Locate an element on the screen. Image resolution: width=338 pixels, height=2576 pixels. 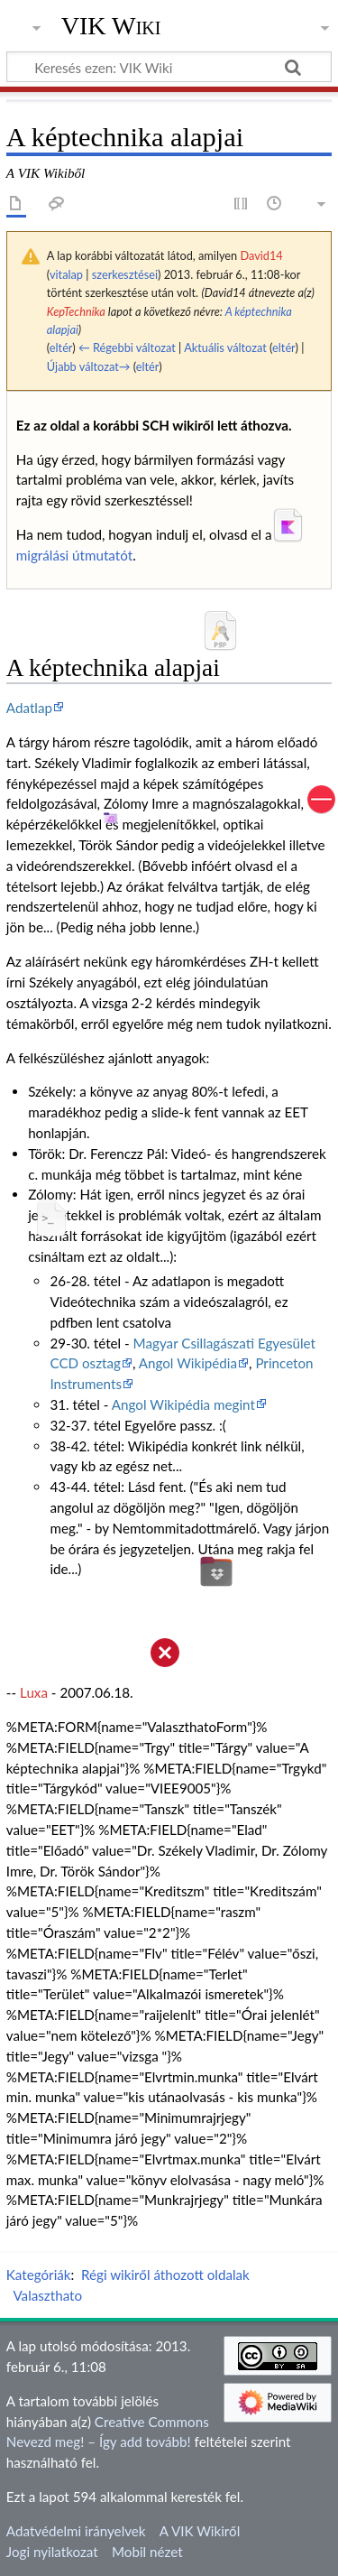
open dropbox synced folder is located at coordinates (216, 1571).